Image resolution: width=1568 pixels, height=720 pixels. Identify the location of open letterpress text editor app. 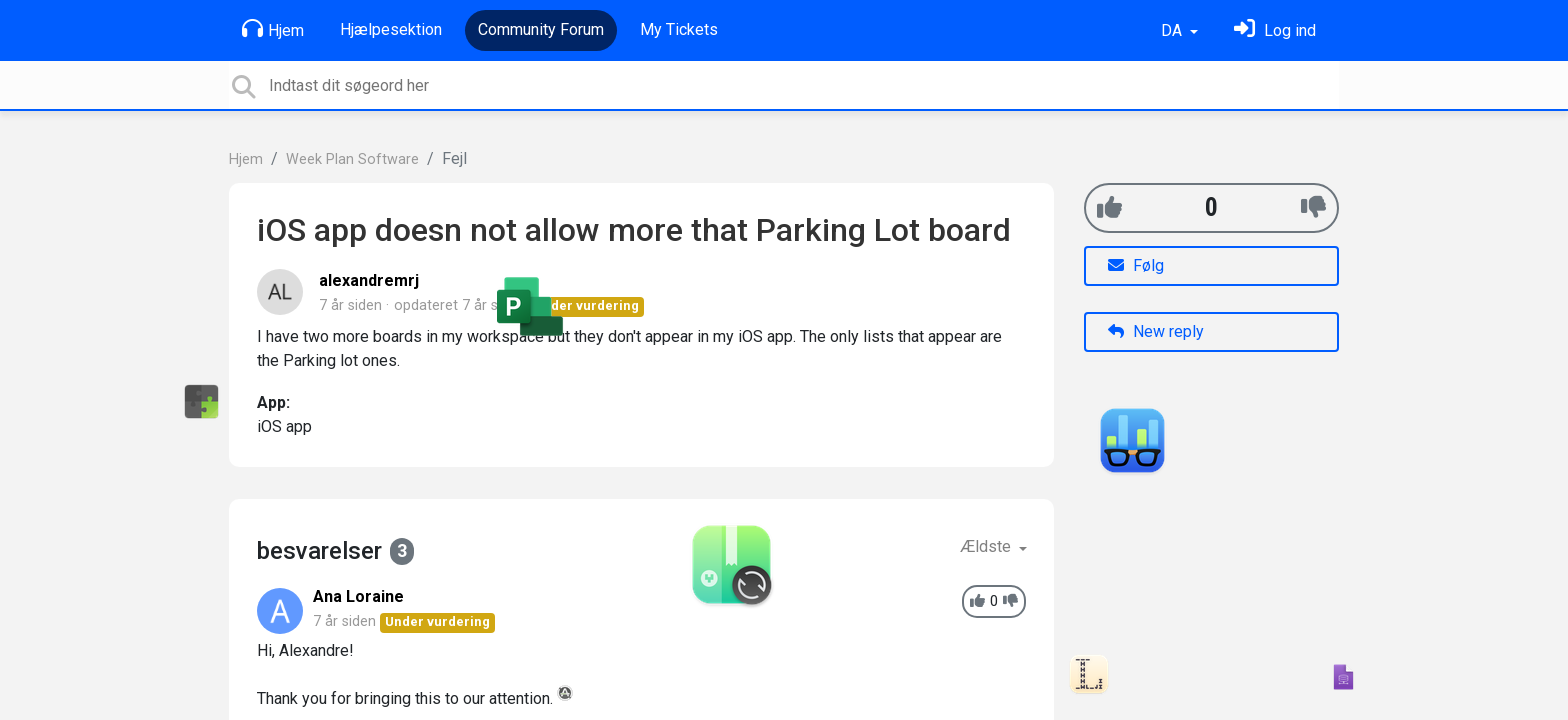
(1089, 674).